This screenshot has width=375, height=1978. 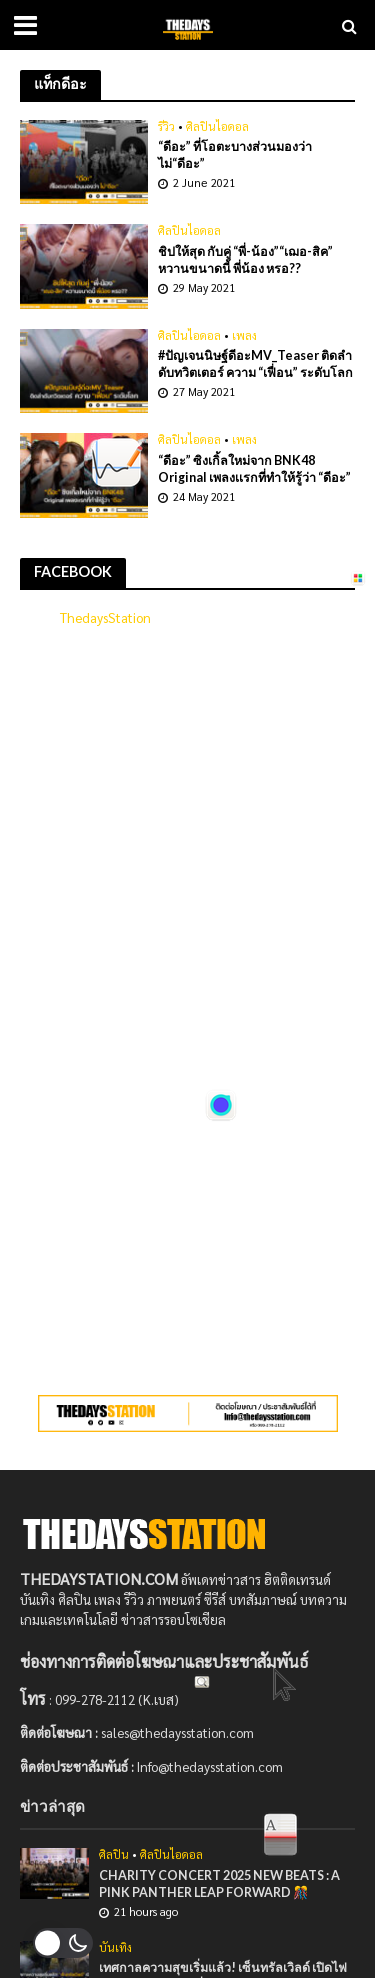 What do you see at coordinates (285, 1684) in the screenshot?
I see `cursor or pointer indicator` at bounding box center [285, 1684].